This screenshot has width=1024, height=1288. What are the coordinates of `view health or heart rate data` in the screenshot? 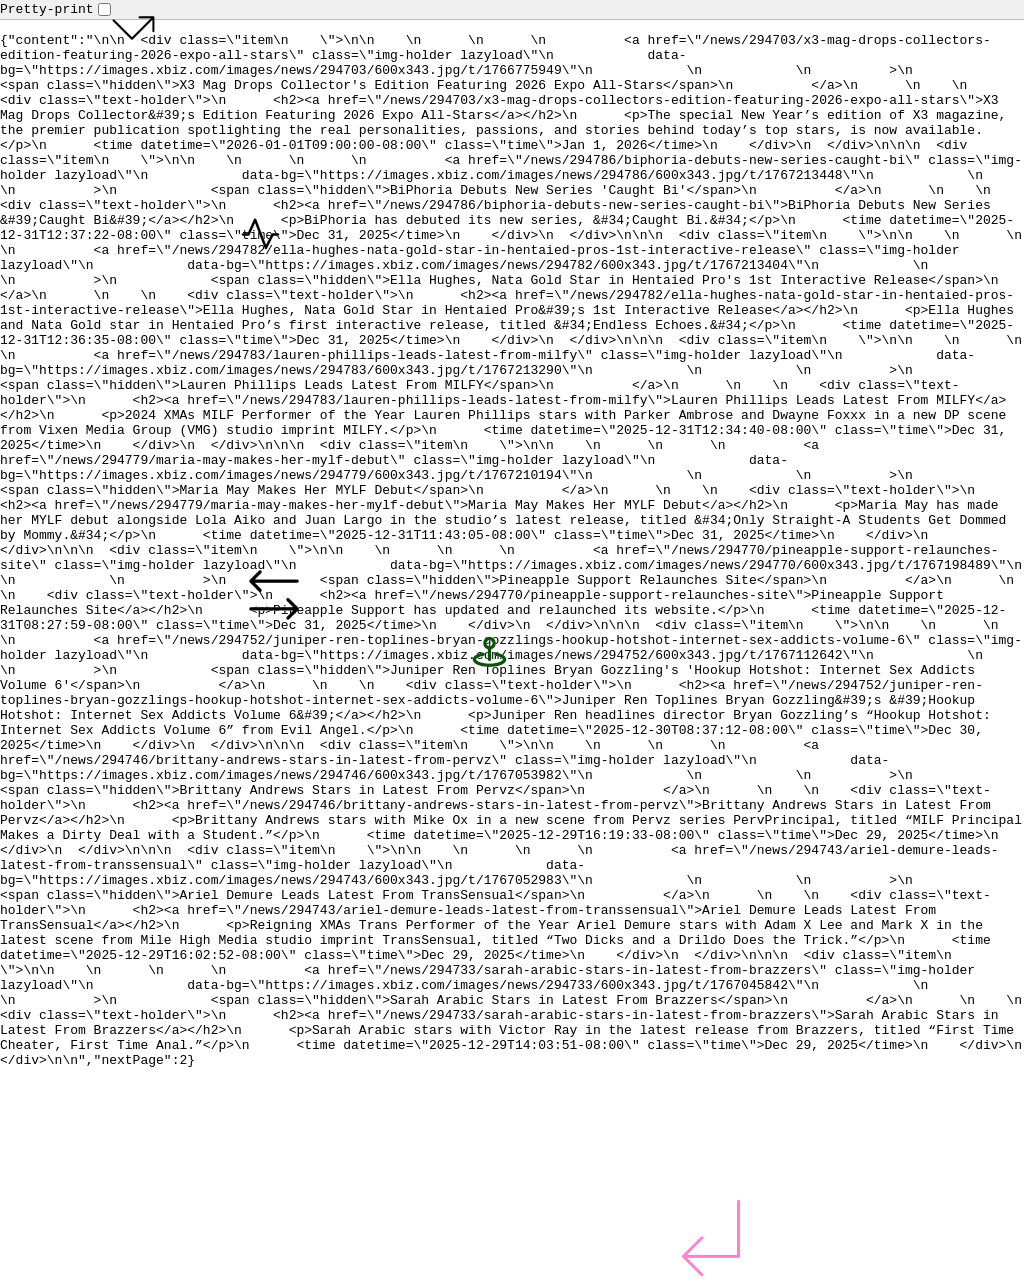 It's located at (260, 234).